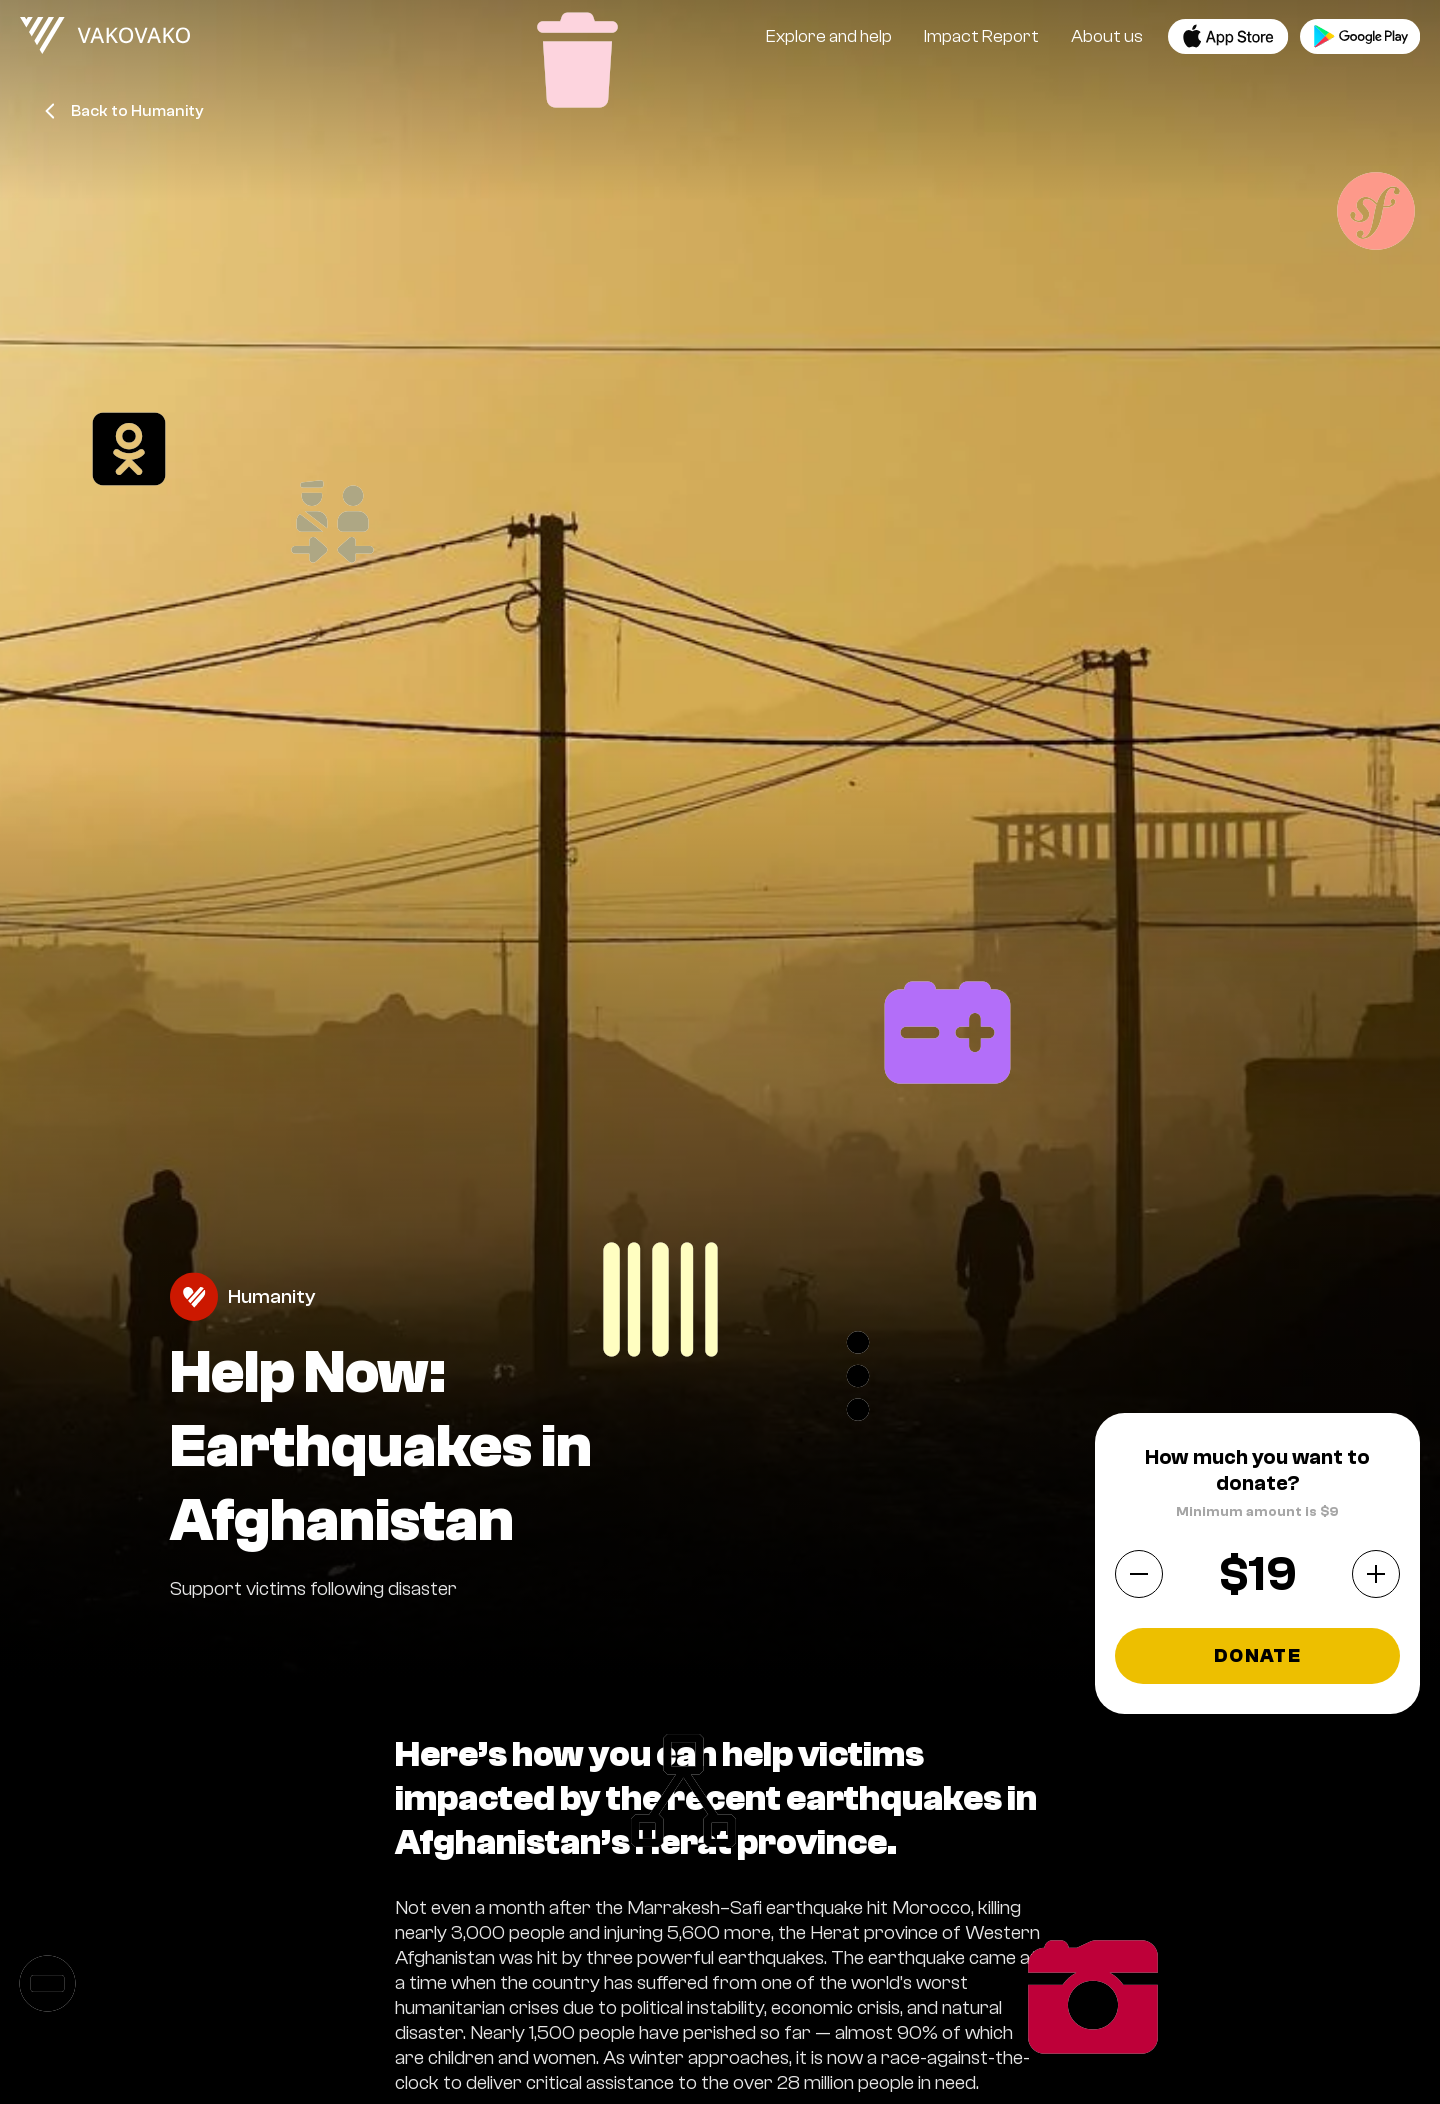 Image resolution: width=1440 pixels, height=2104 pixels. I want to click on scan a barcode, so click(660, 1299).